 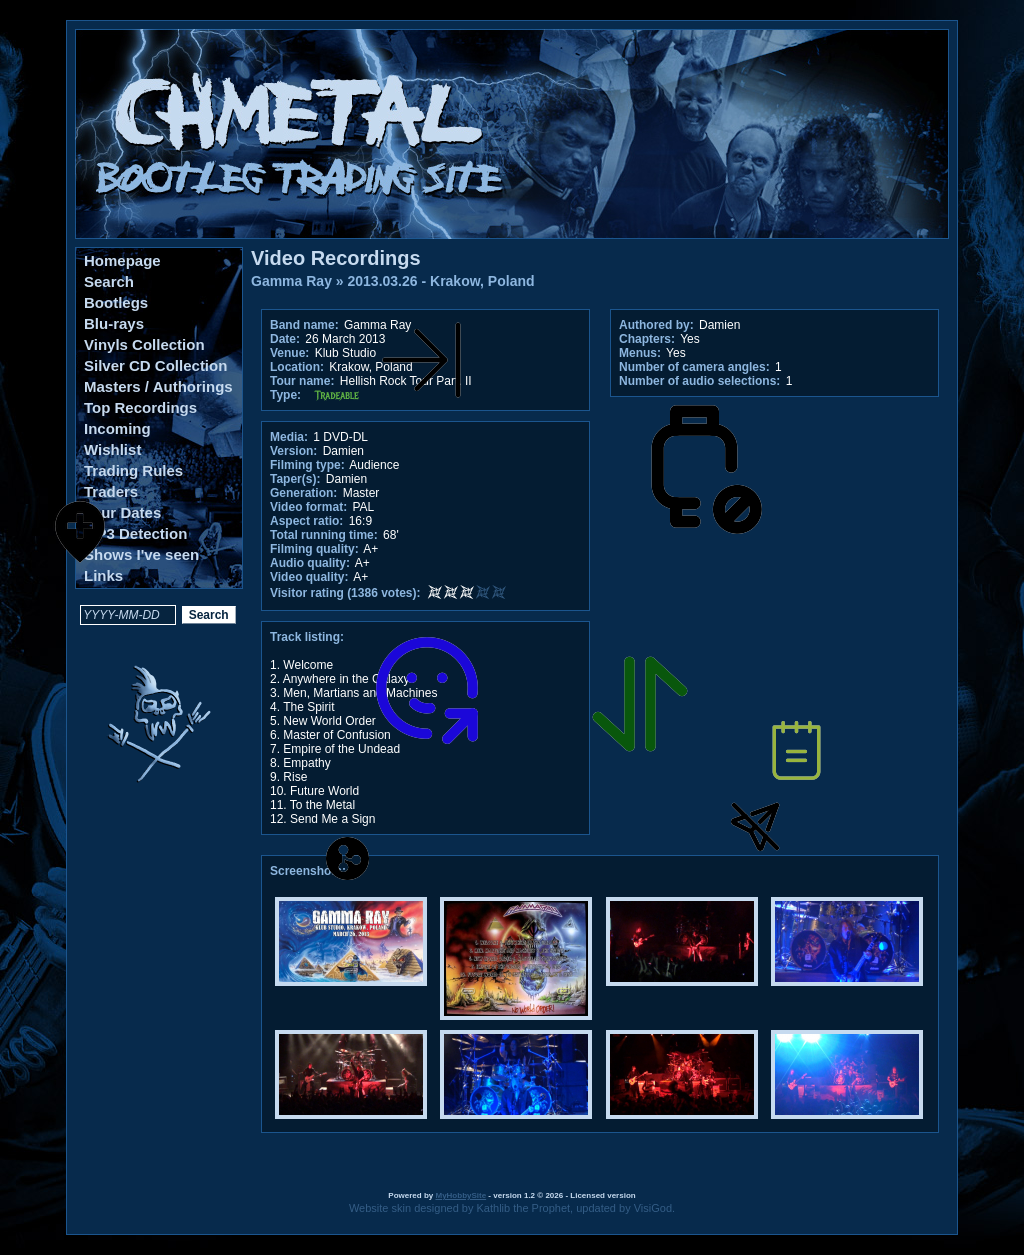 What do you see at coordinates (427, 688) in the screenshot?
I see `share your mood or status with others` at bounding box center [427, 688].